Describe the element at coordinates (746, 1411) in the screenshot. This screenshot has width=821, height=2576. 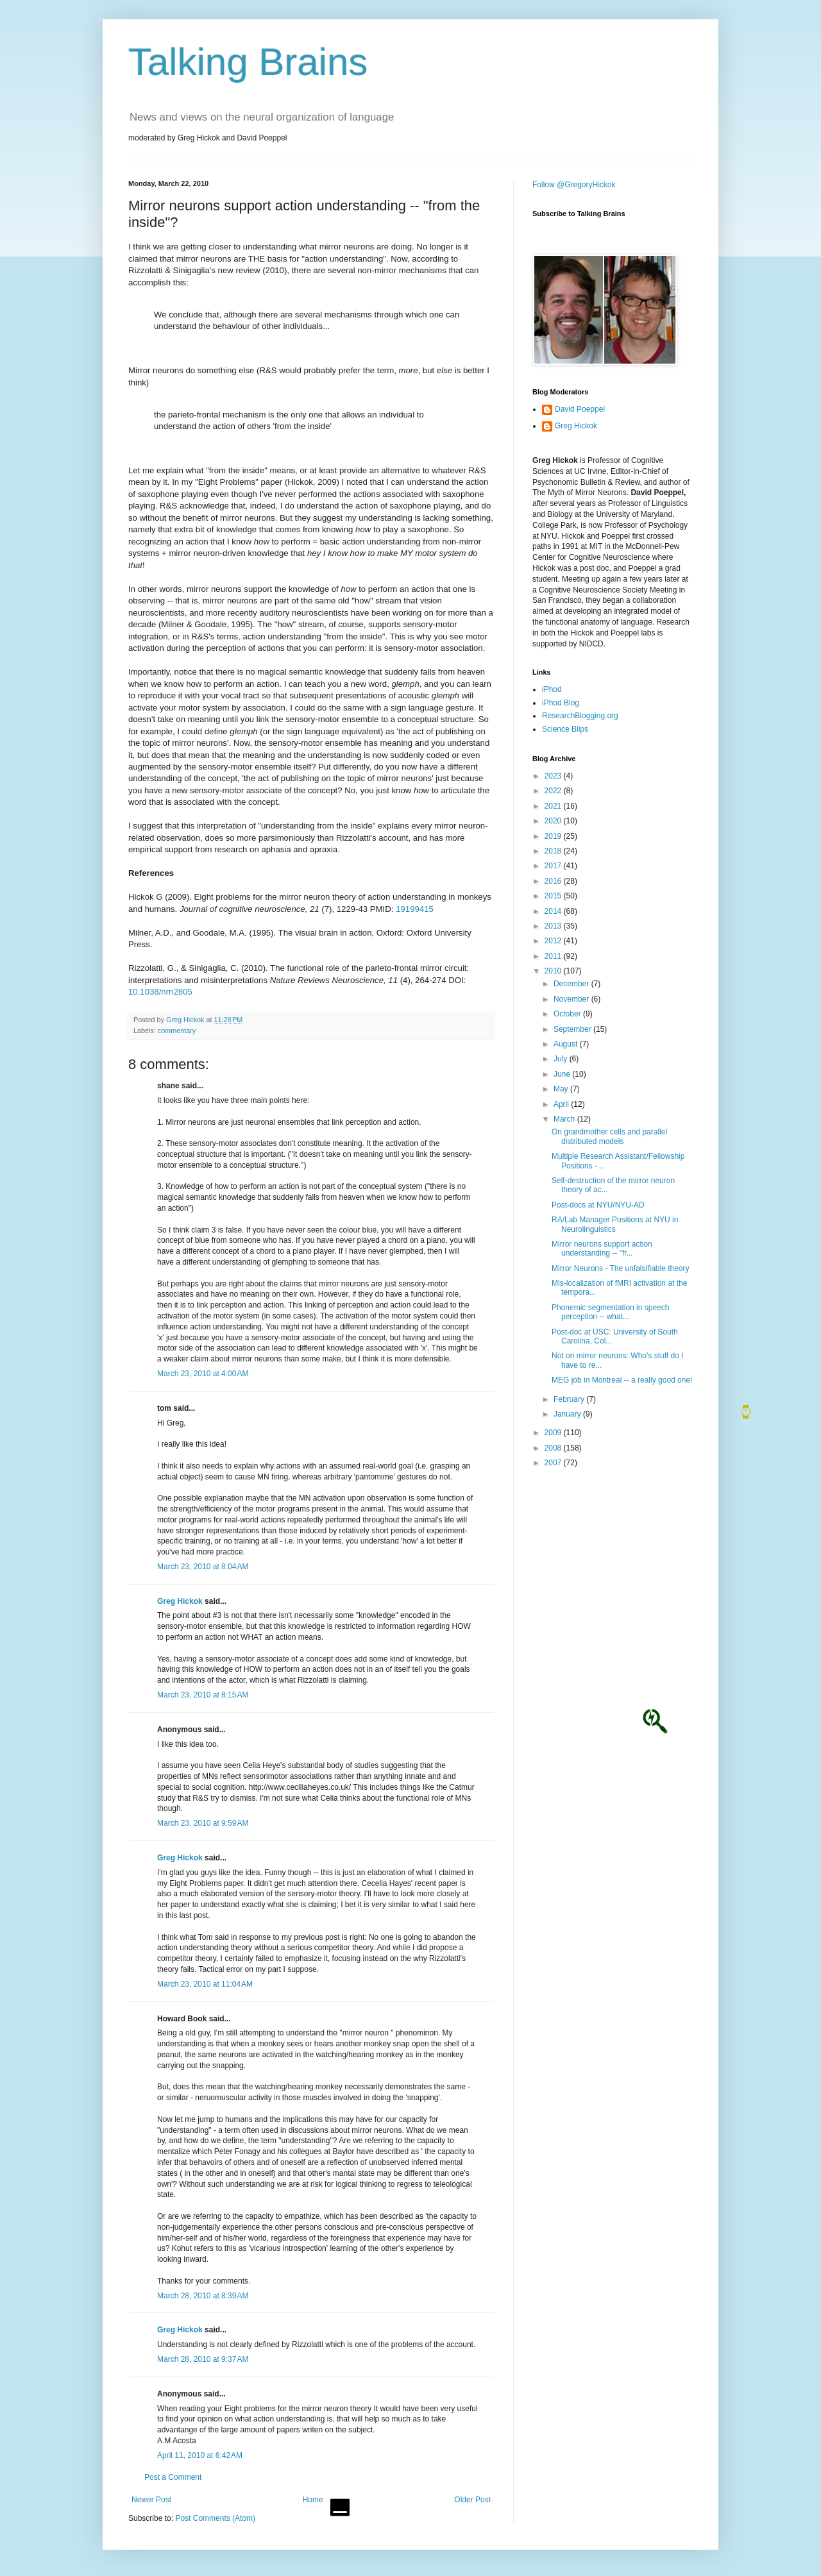
I see `visit Hackernoon website or blog` at that location.